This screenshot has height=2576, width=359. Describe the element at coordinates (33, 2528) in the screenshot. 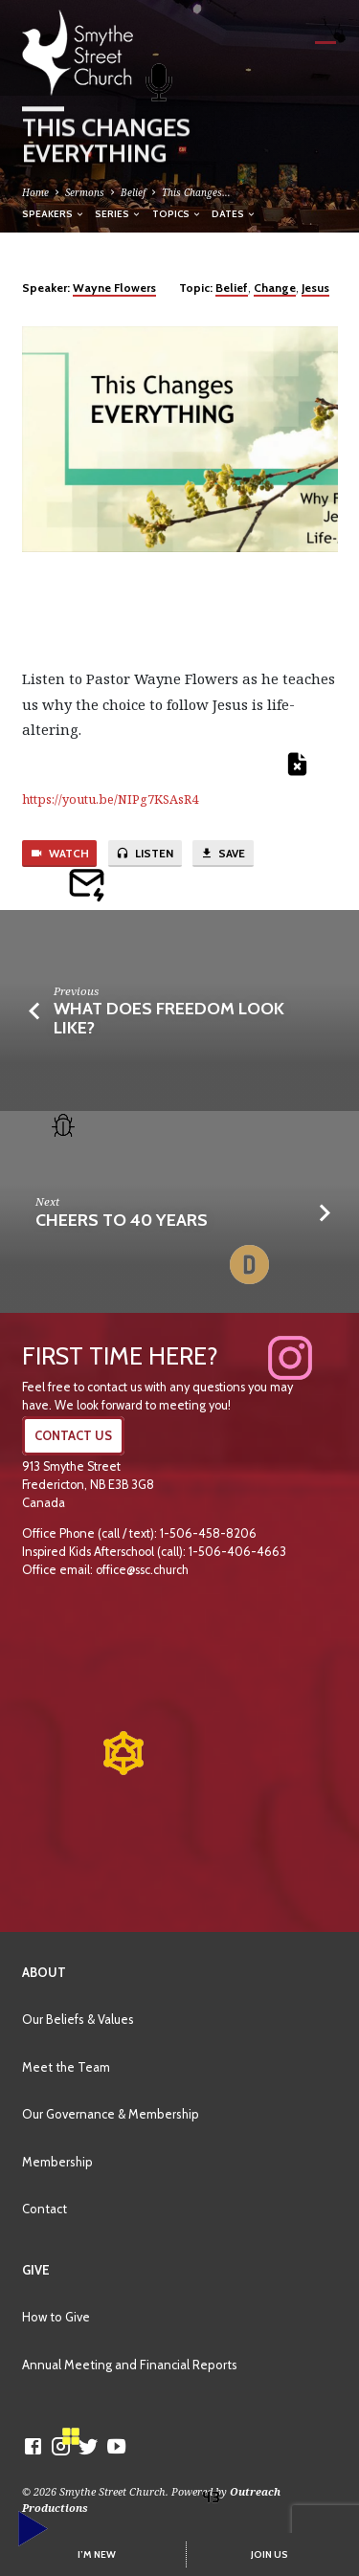

I see `start playing media` at that location.